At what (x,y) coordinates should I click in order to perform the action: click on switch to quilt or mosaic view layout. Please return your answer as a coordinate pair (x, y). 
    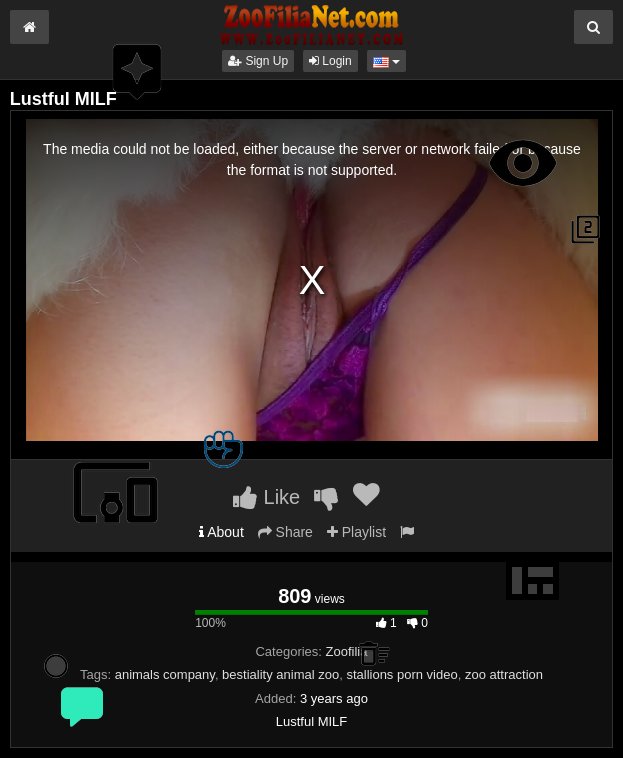
    Looking at the image, I should click on (531, 582).